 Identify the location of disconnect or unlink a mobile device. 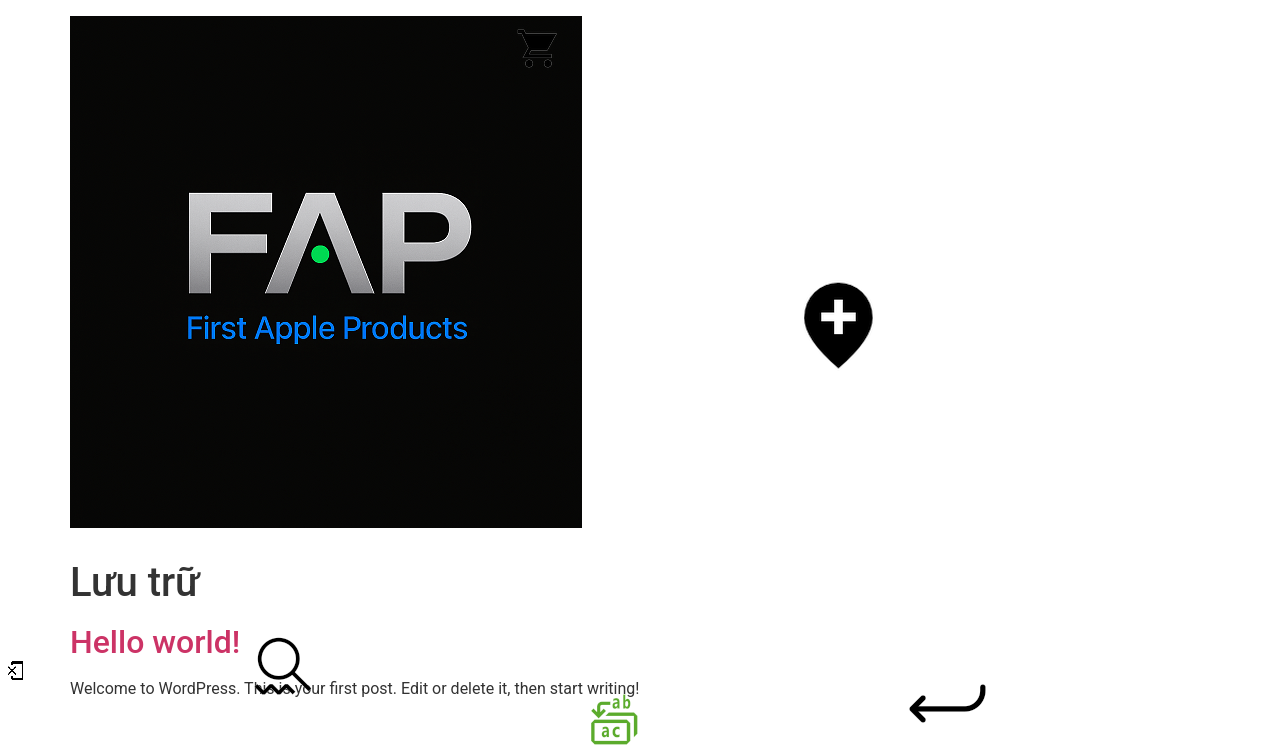
(15, 670).